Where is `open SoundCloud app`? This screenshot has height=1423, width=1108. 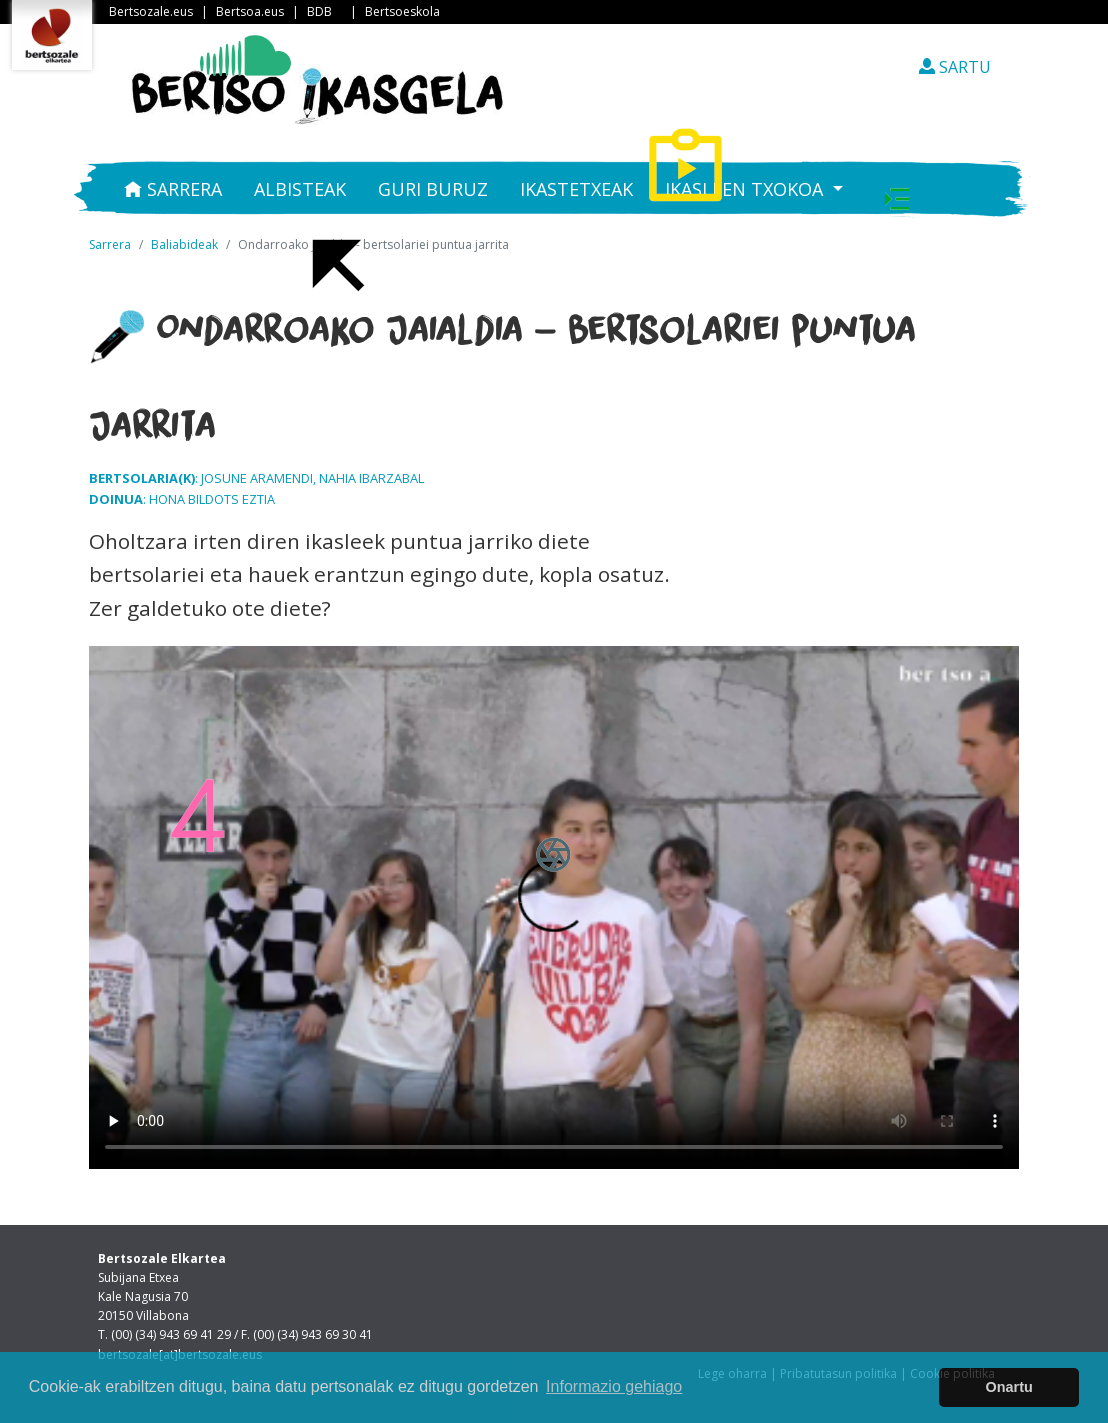 open SoundCloud app is located at coordinates (245, 55).